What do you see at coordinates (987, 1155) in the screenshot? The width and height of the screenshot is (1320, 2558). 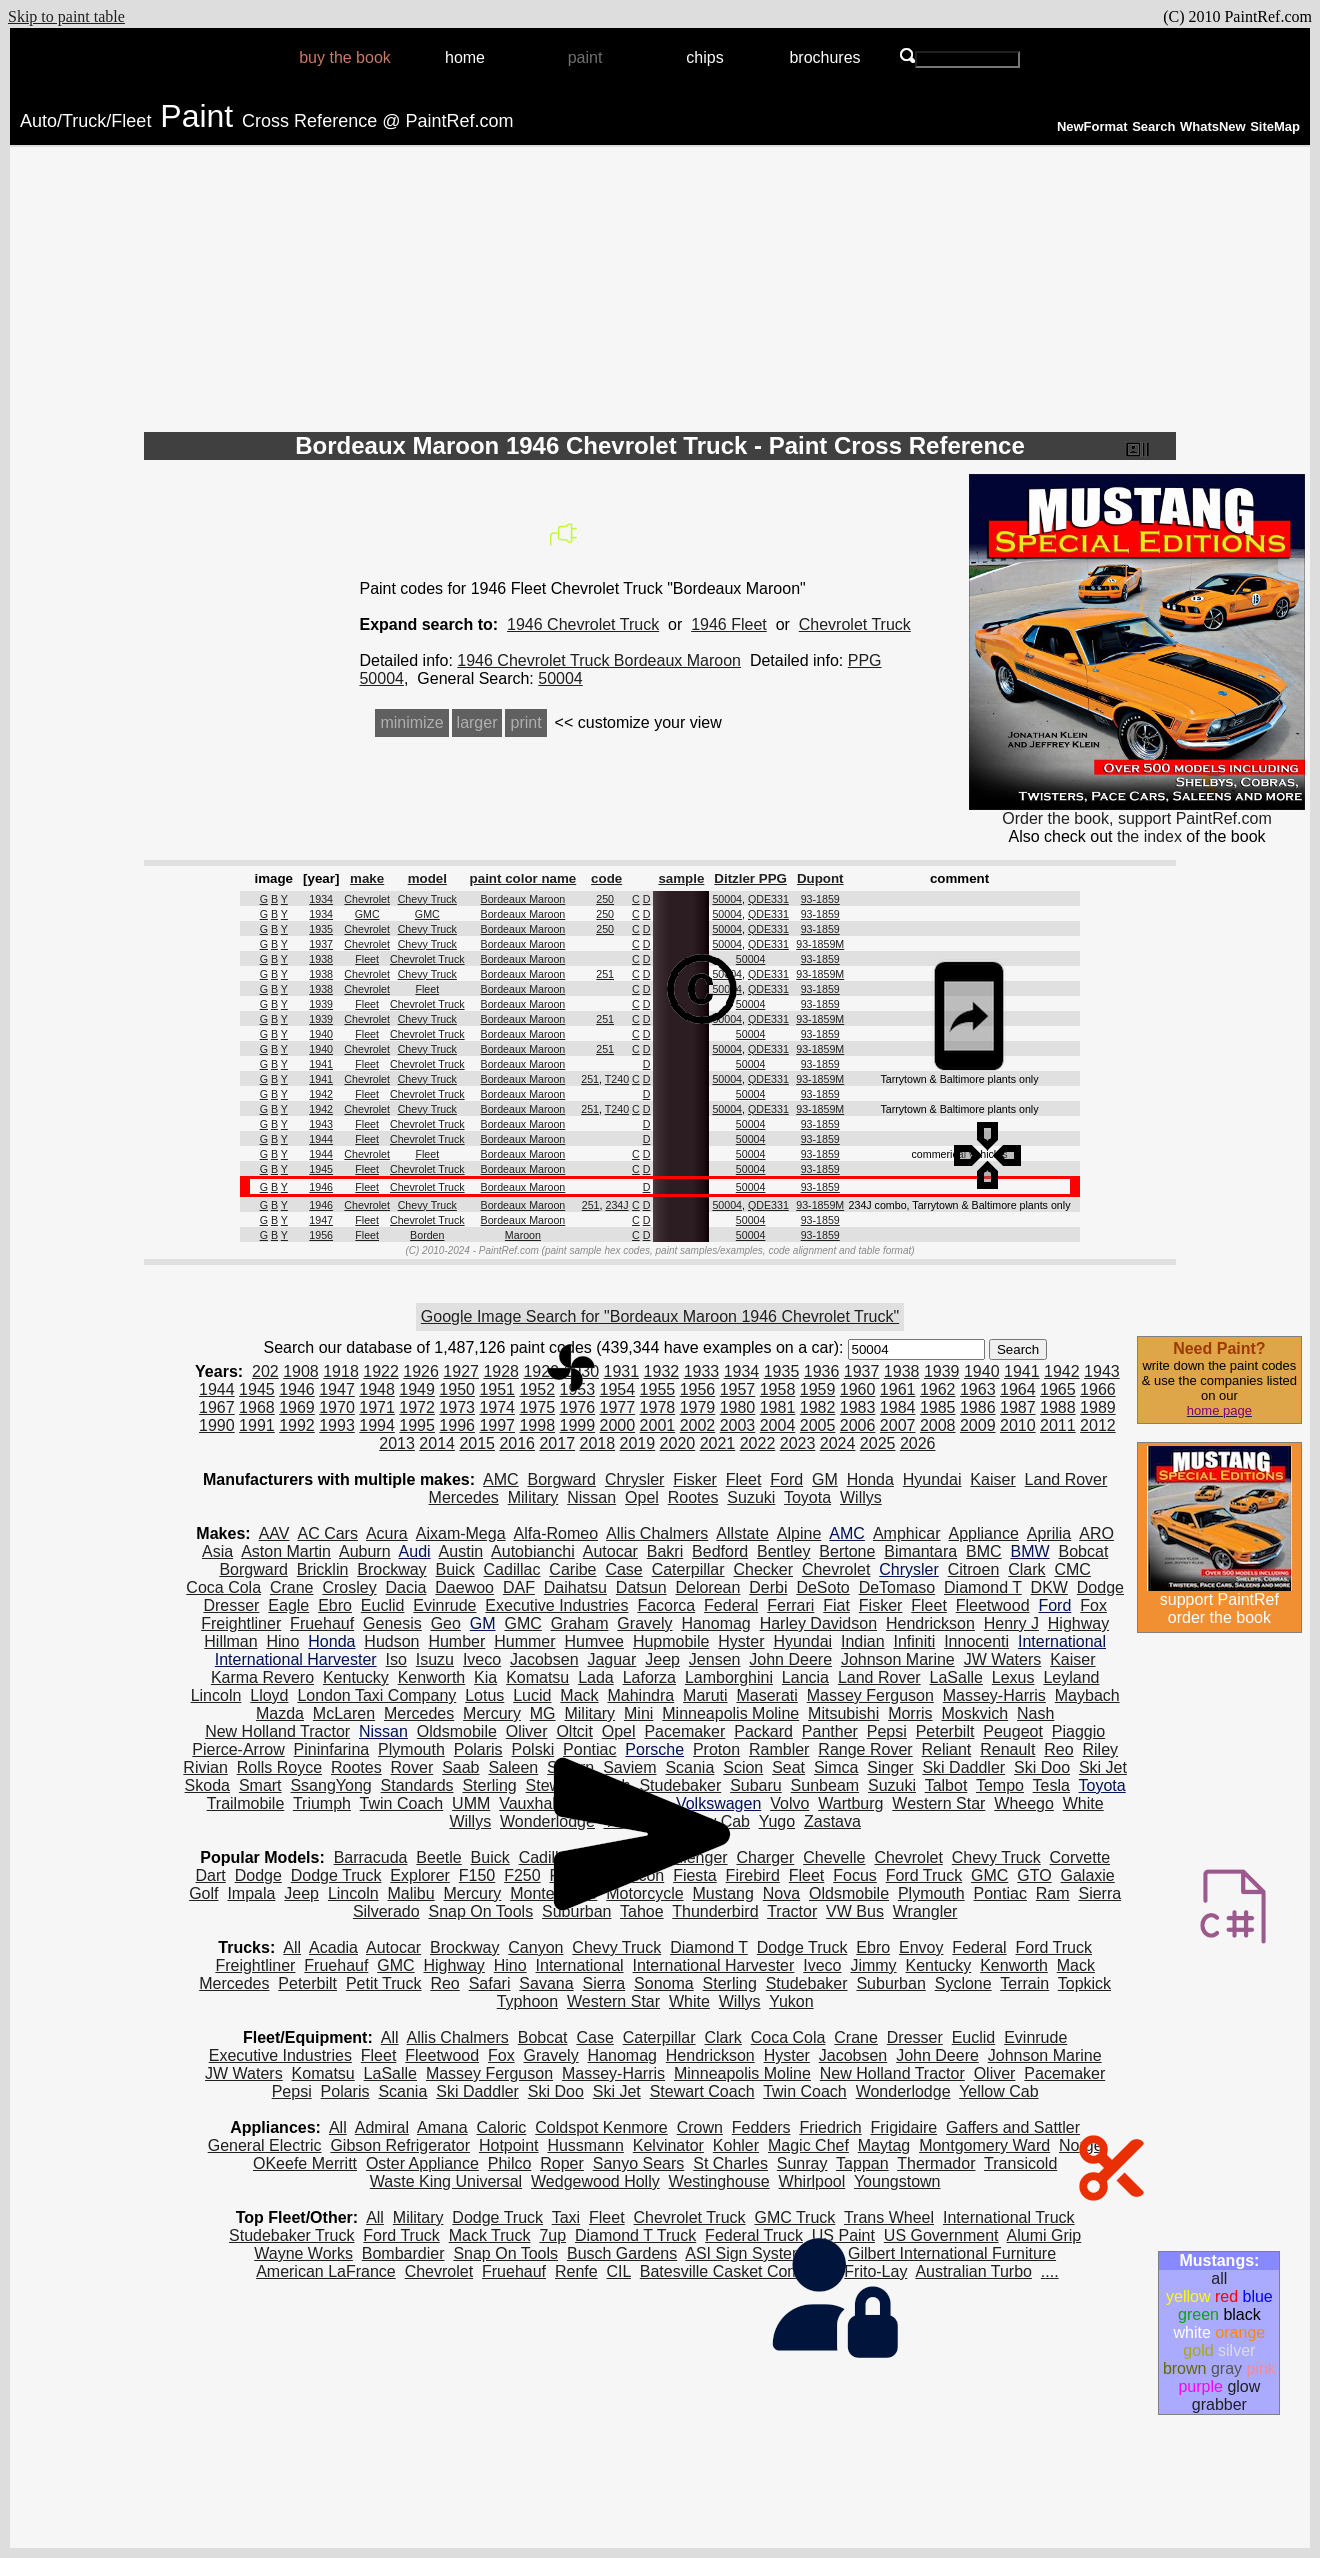 I see `access games or gaming section` at bounding box center [987, 1155].